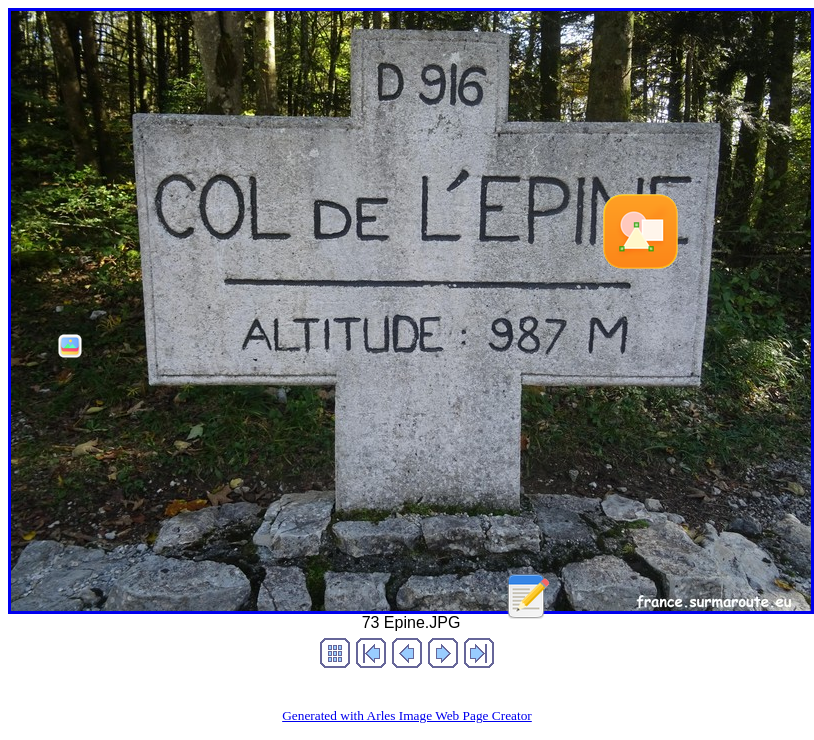  Describe the element at coordinates (70, 346) in the screenshot. I see `open imagefan reloaded photo viewer app` at that location.